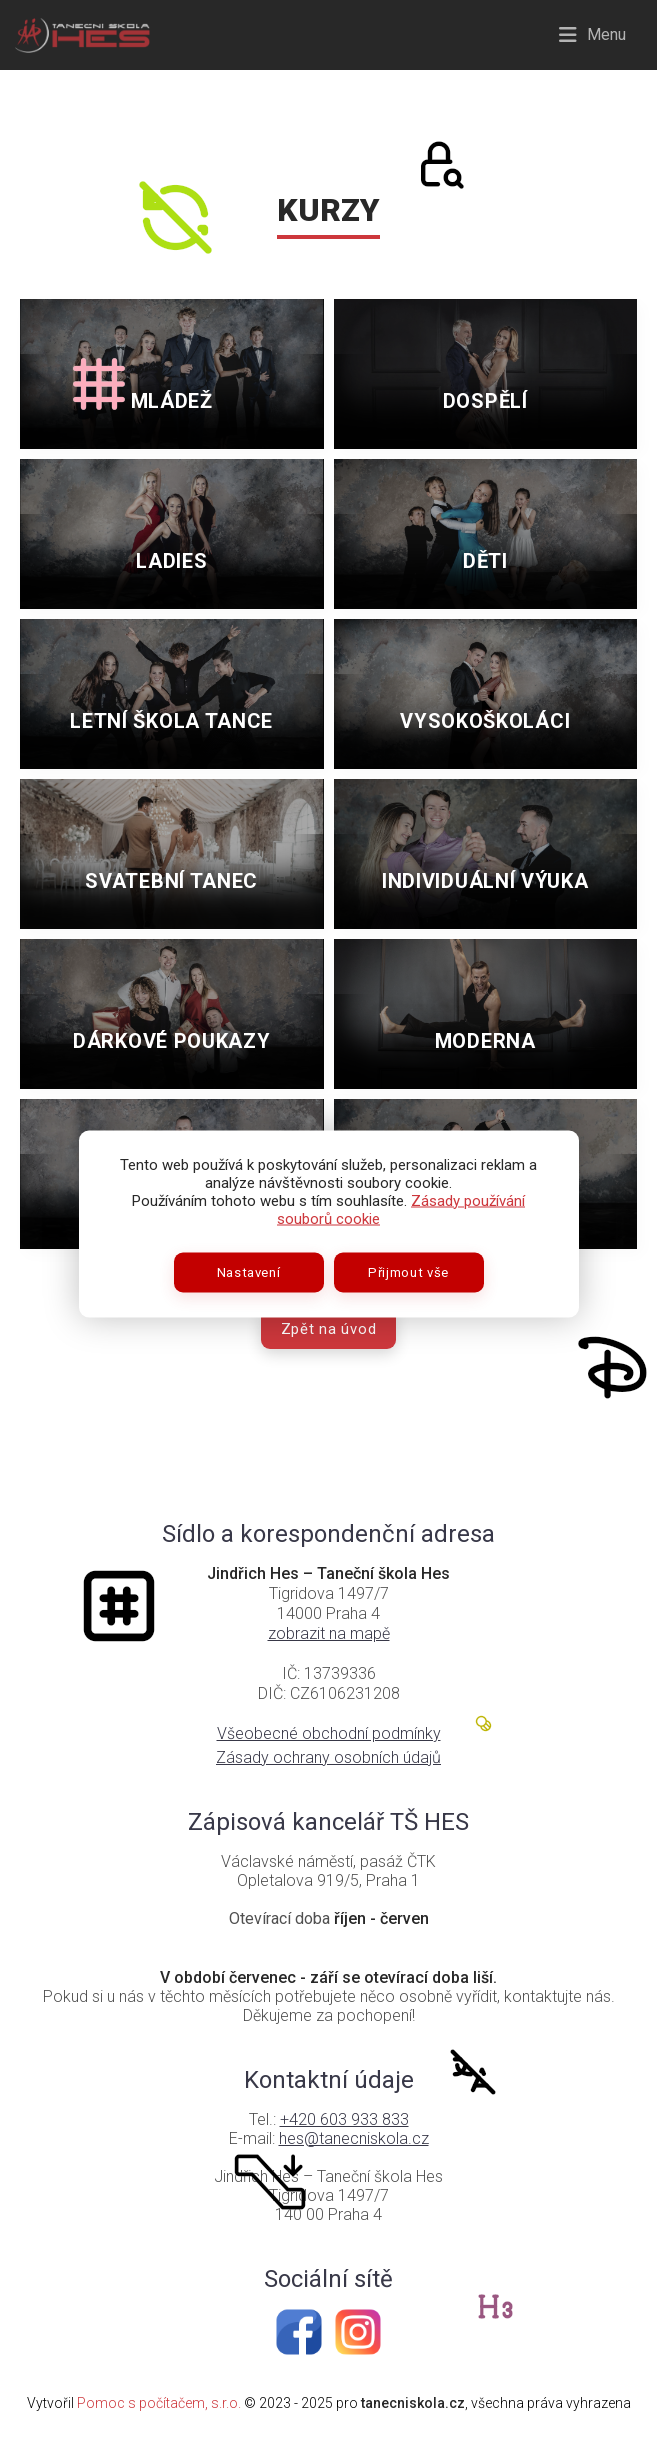 The width and height of the screenshot is (657, 2447). What do you see at coordinates (483, 1723) in the screenshot?
I see `subtract or remove a shape from selection` at bounding box center [483, 1723].